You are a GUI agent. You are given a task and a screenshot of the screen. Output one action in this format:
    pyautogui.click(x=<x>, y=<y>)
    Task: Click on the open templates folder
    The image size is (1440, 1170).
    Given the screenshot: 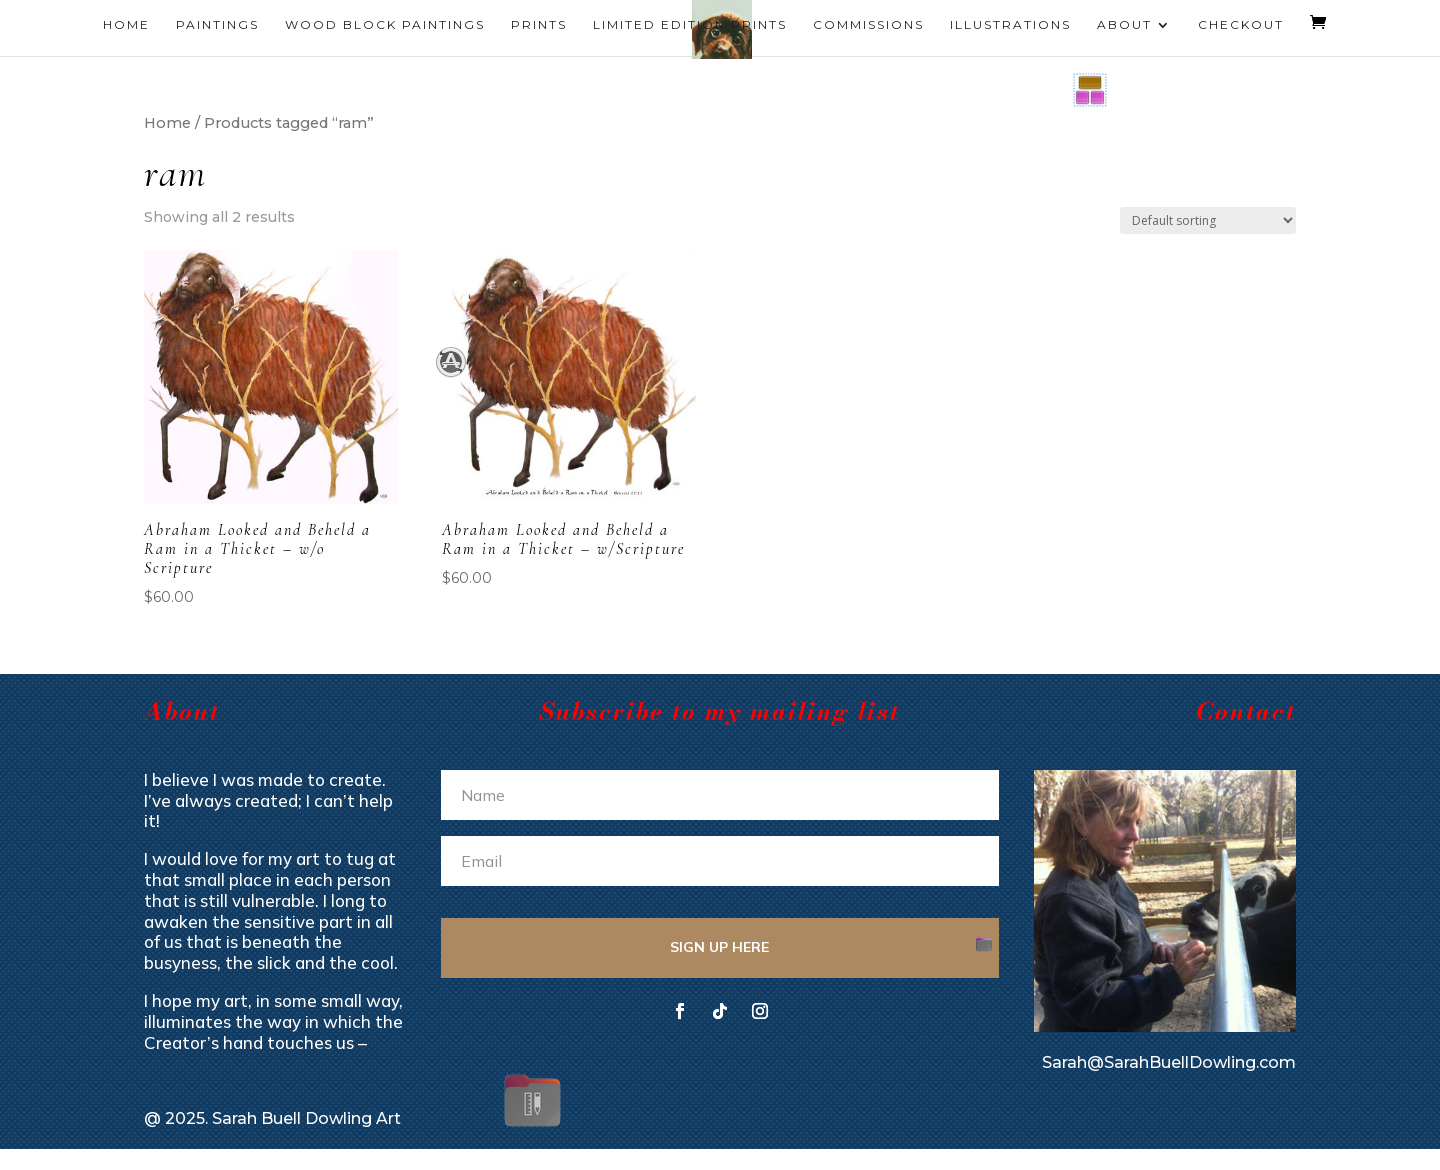 What is the action you would take?
    pyautogui.click(x=532, y=1100)
    